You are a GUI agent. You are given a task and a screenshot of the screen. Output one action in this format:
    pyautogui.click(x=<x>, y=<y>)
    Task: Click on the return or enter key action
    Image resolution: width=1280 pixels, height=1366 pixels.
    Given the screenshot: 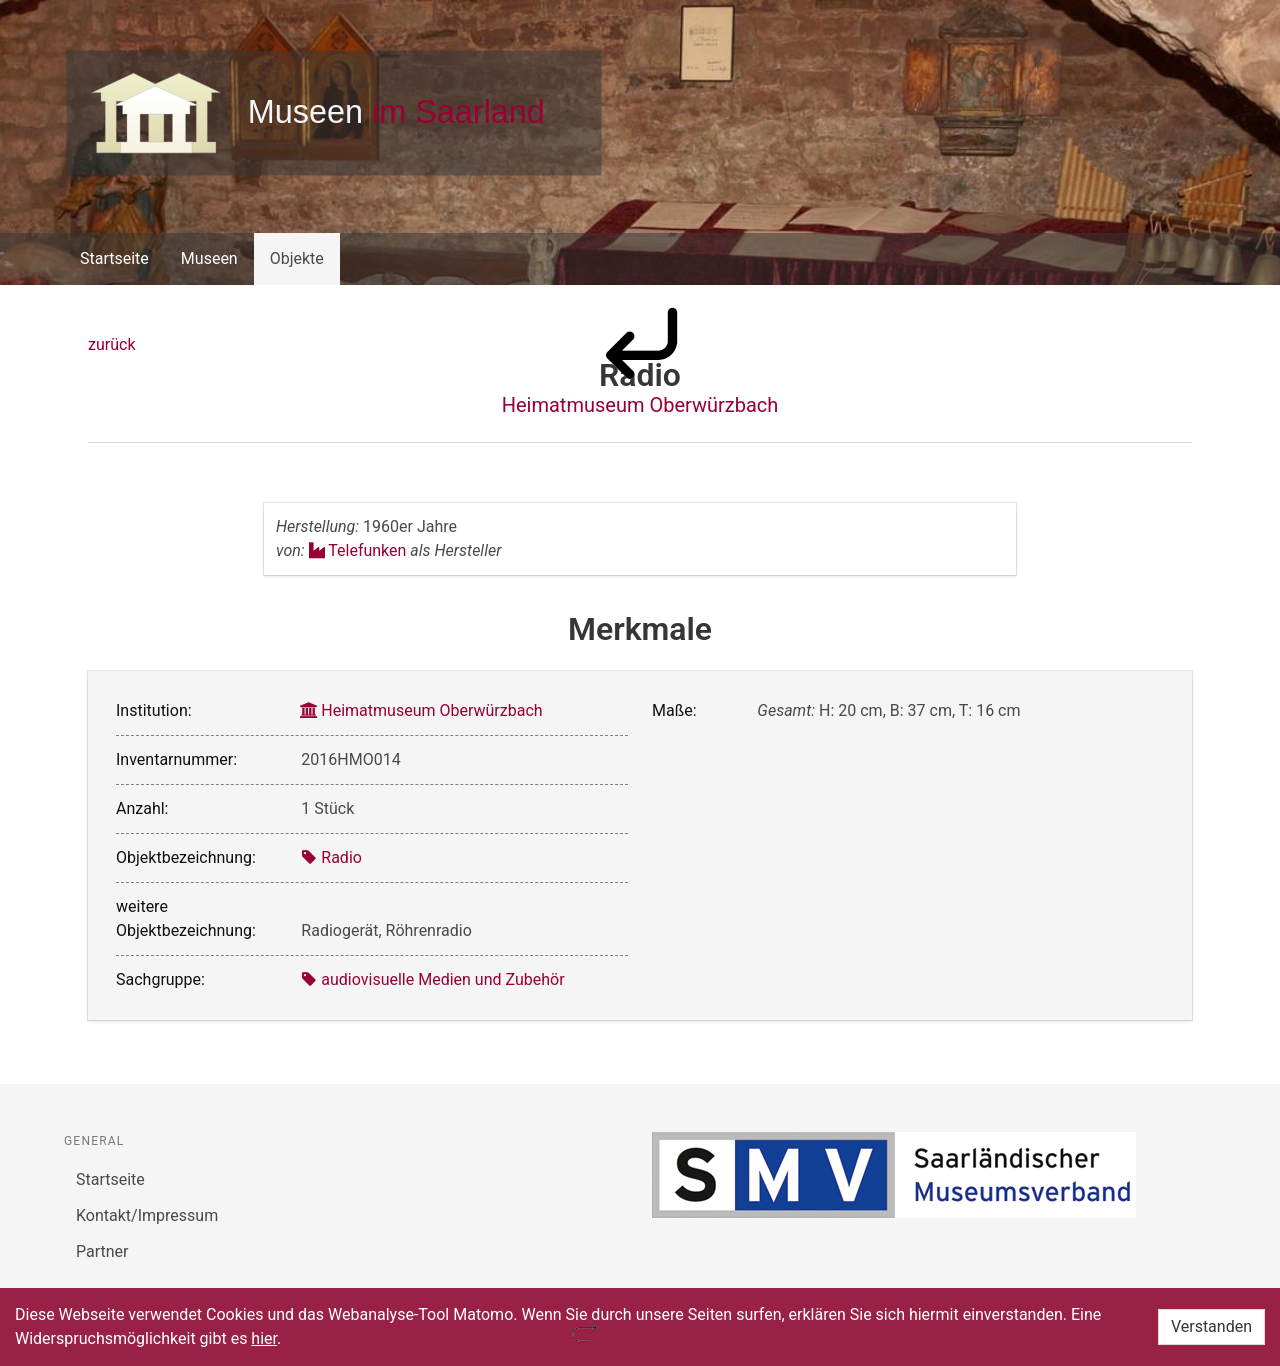 What is the action you would take?
    pyautogui.click(x=644, y=341)
    